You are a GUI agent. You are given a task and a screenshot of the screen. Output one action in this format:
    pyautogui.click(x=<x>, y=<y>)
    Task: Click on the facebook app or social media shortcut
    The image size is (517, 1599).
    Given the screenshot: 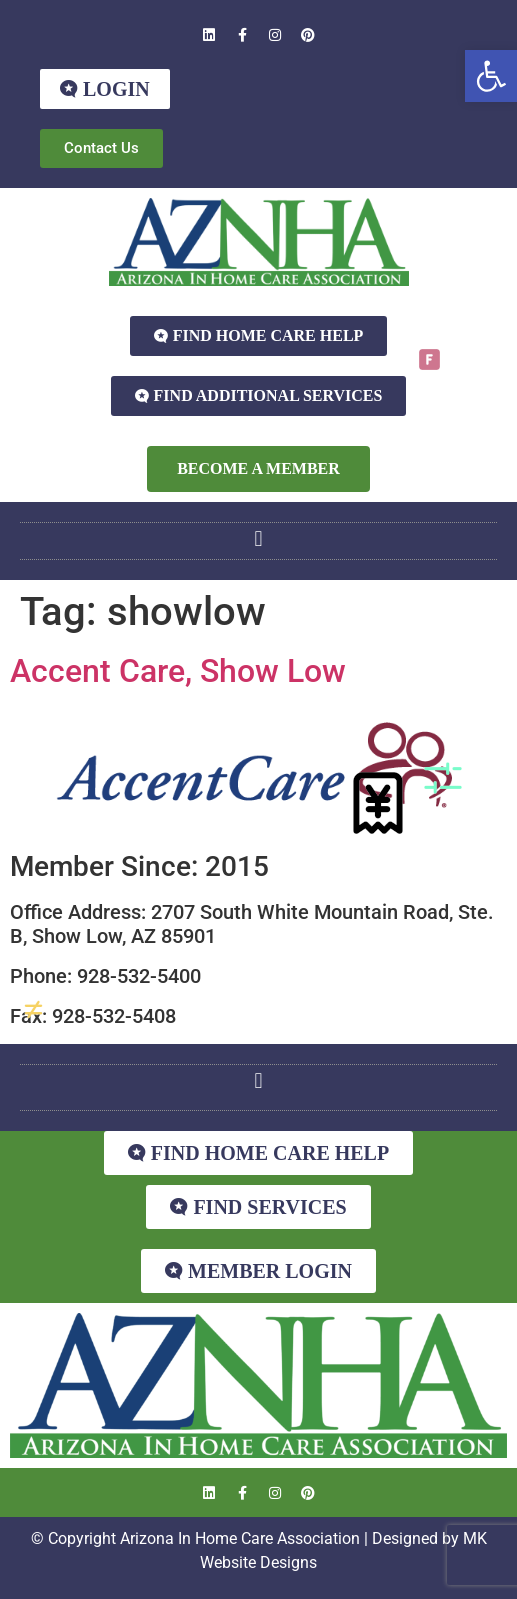 What is the action you would take?
    pyautogui.click(x=429, y=359)
    